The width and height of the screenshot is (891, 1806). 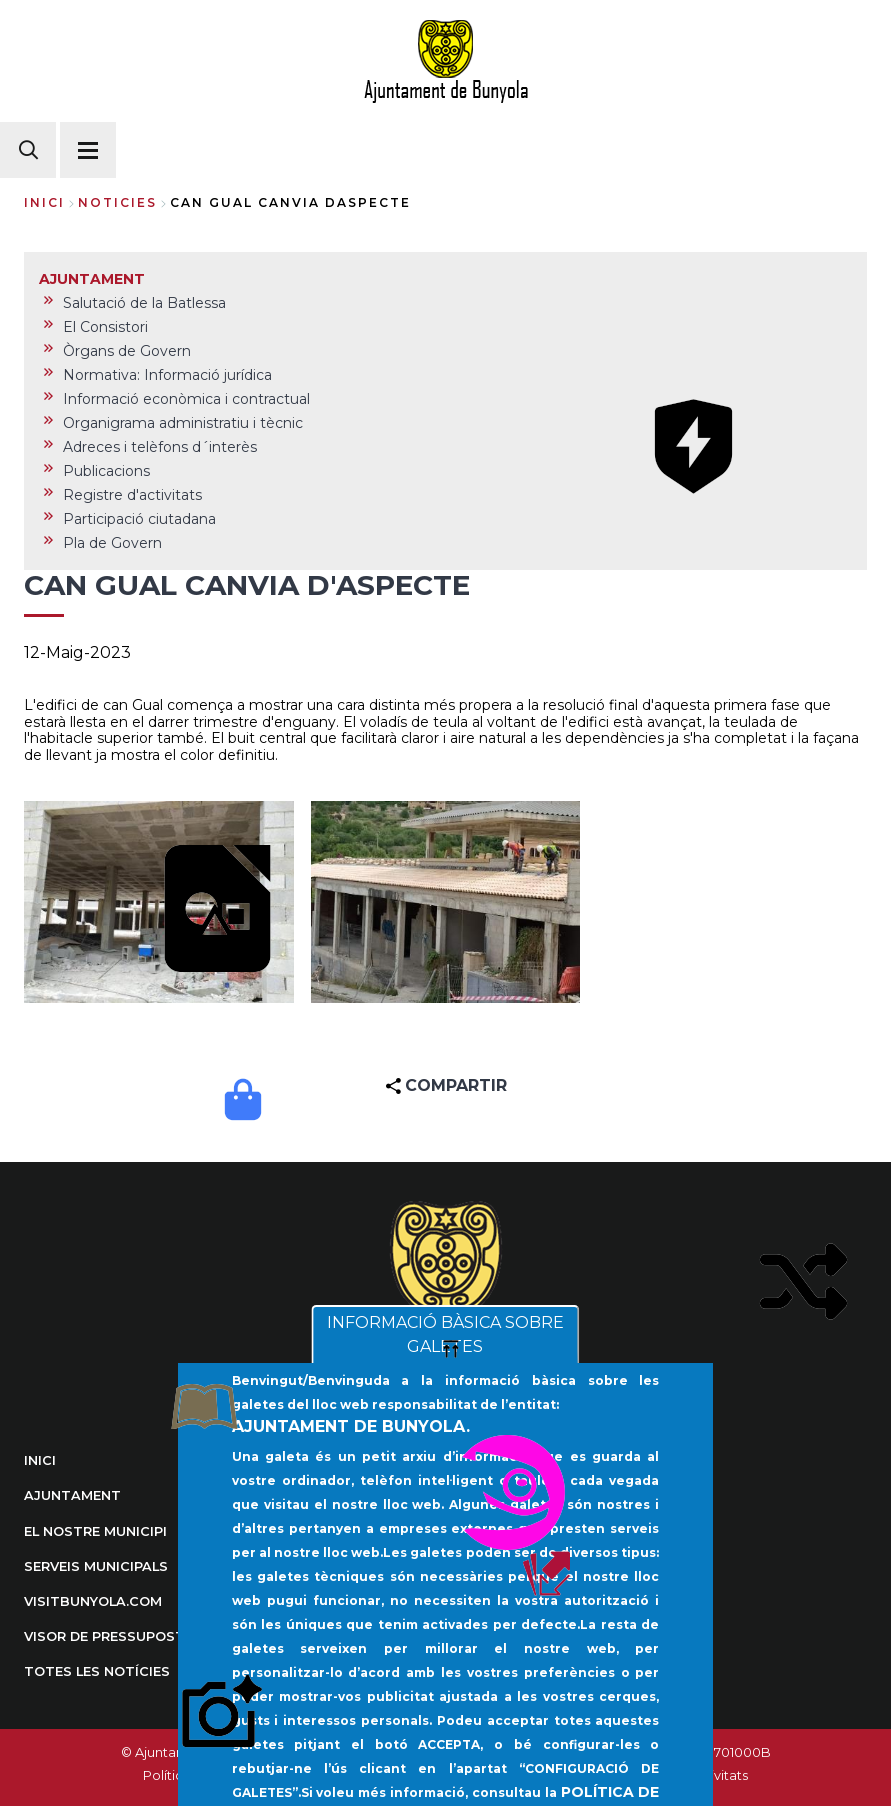 What do you see at coordinates (218, 1714) in the screenshot?
I see `activate AI-powered camera features` at bounding box center [218, 1714].